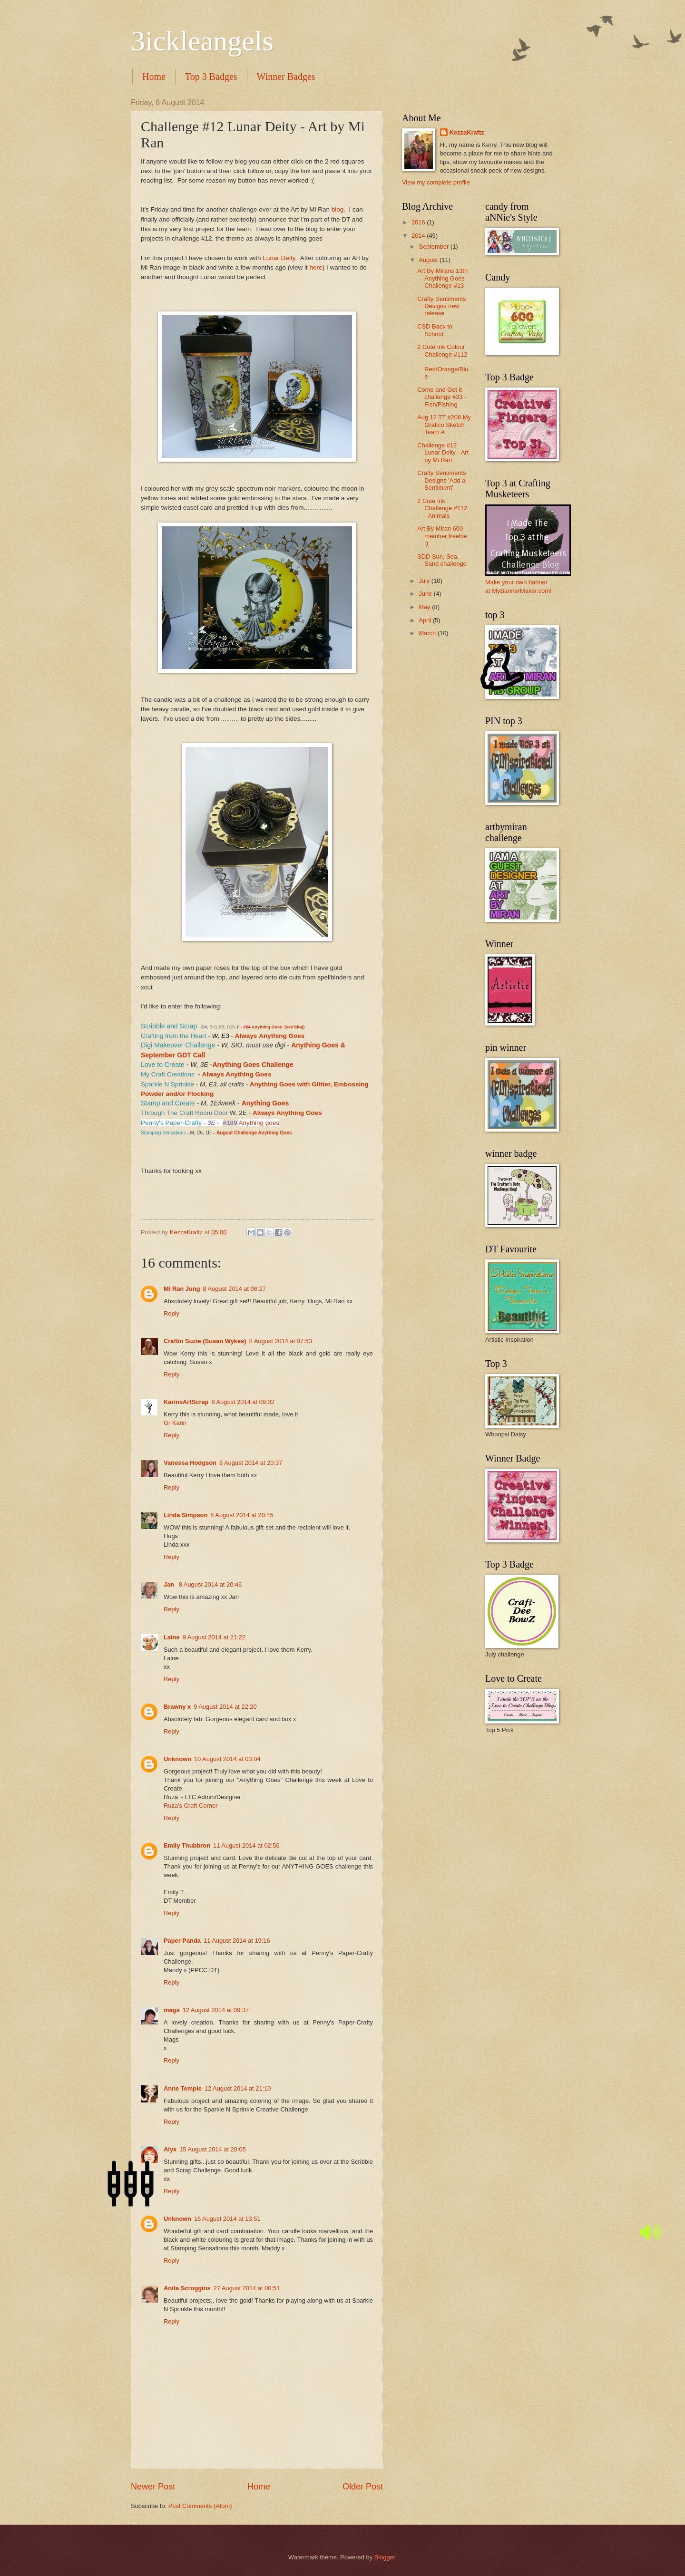 The image size is (685, 2576). I want to click on volume is set to high, so click(650, 2232).